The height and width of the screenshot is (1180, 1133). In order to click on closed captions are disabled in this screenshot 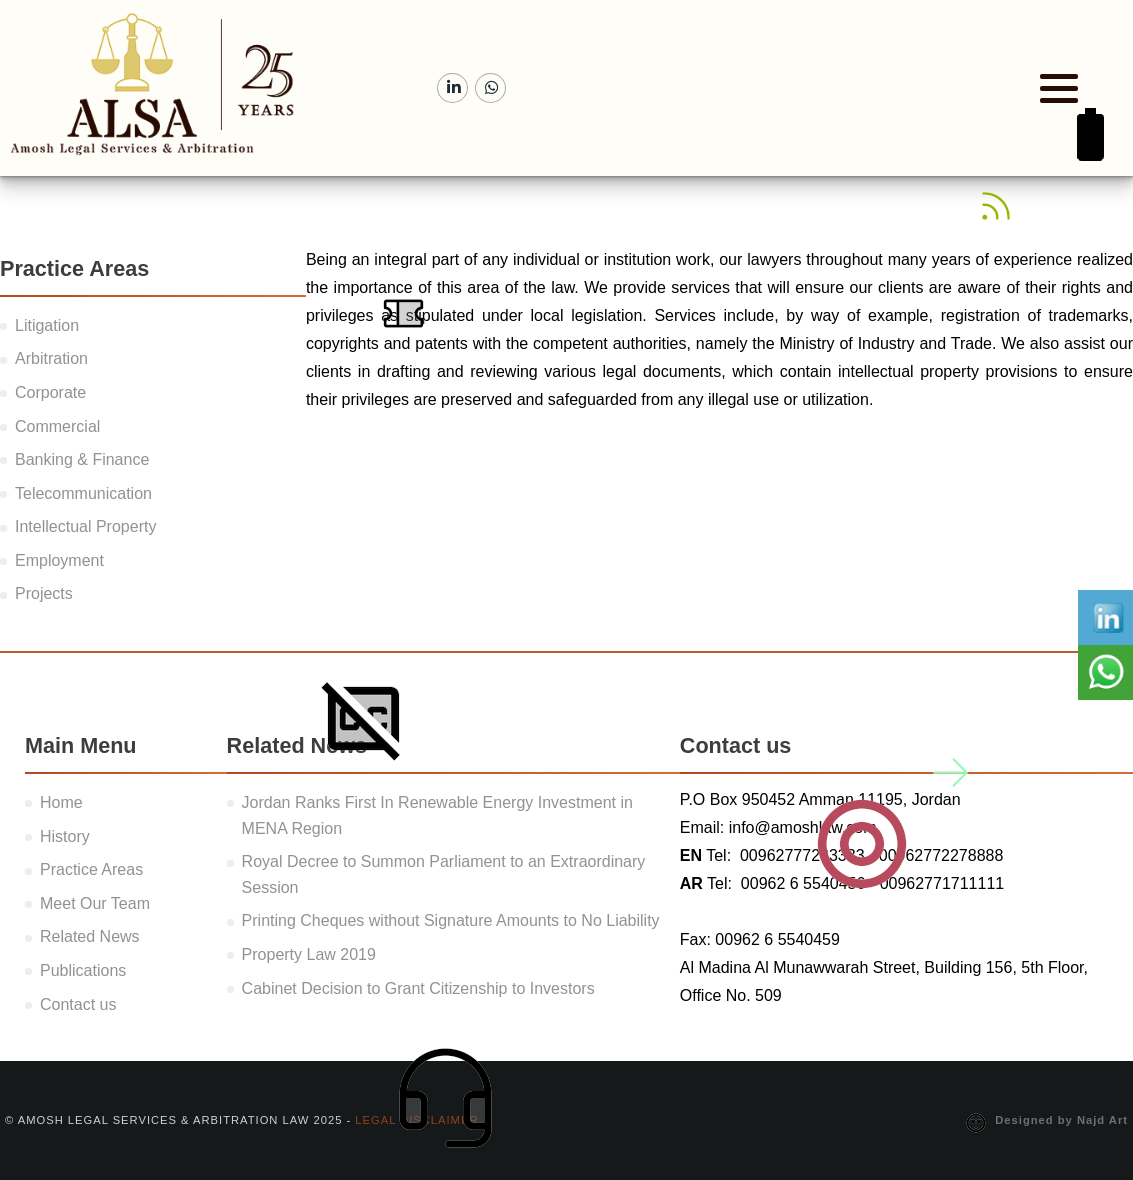, I will do `click(363, 718)`.